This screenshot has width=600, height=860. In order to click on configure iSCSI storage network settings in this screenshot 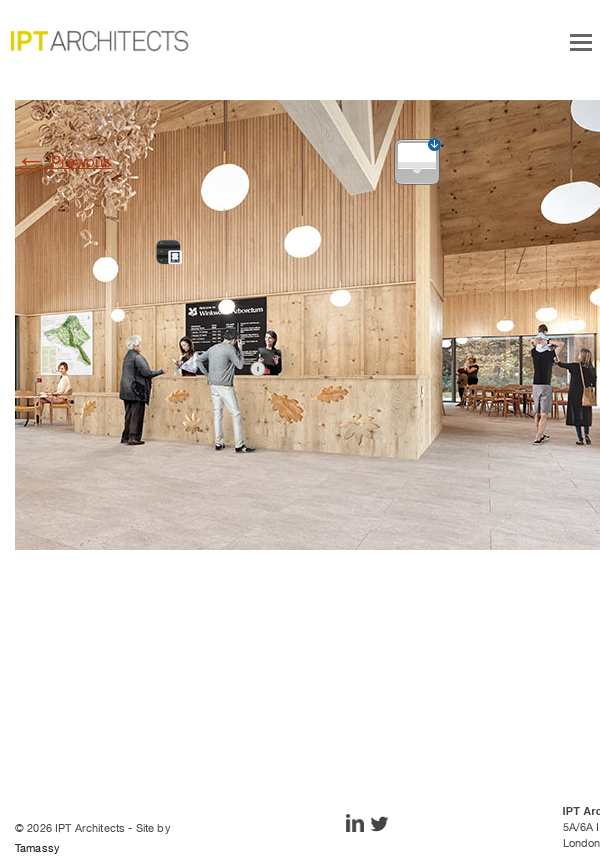, I will do `click(168, 252)`.